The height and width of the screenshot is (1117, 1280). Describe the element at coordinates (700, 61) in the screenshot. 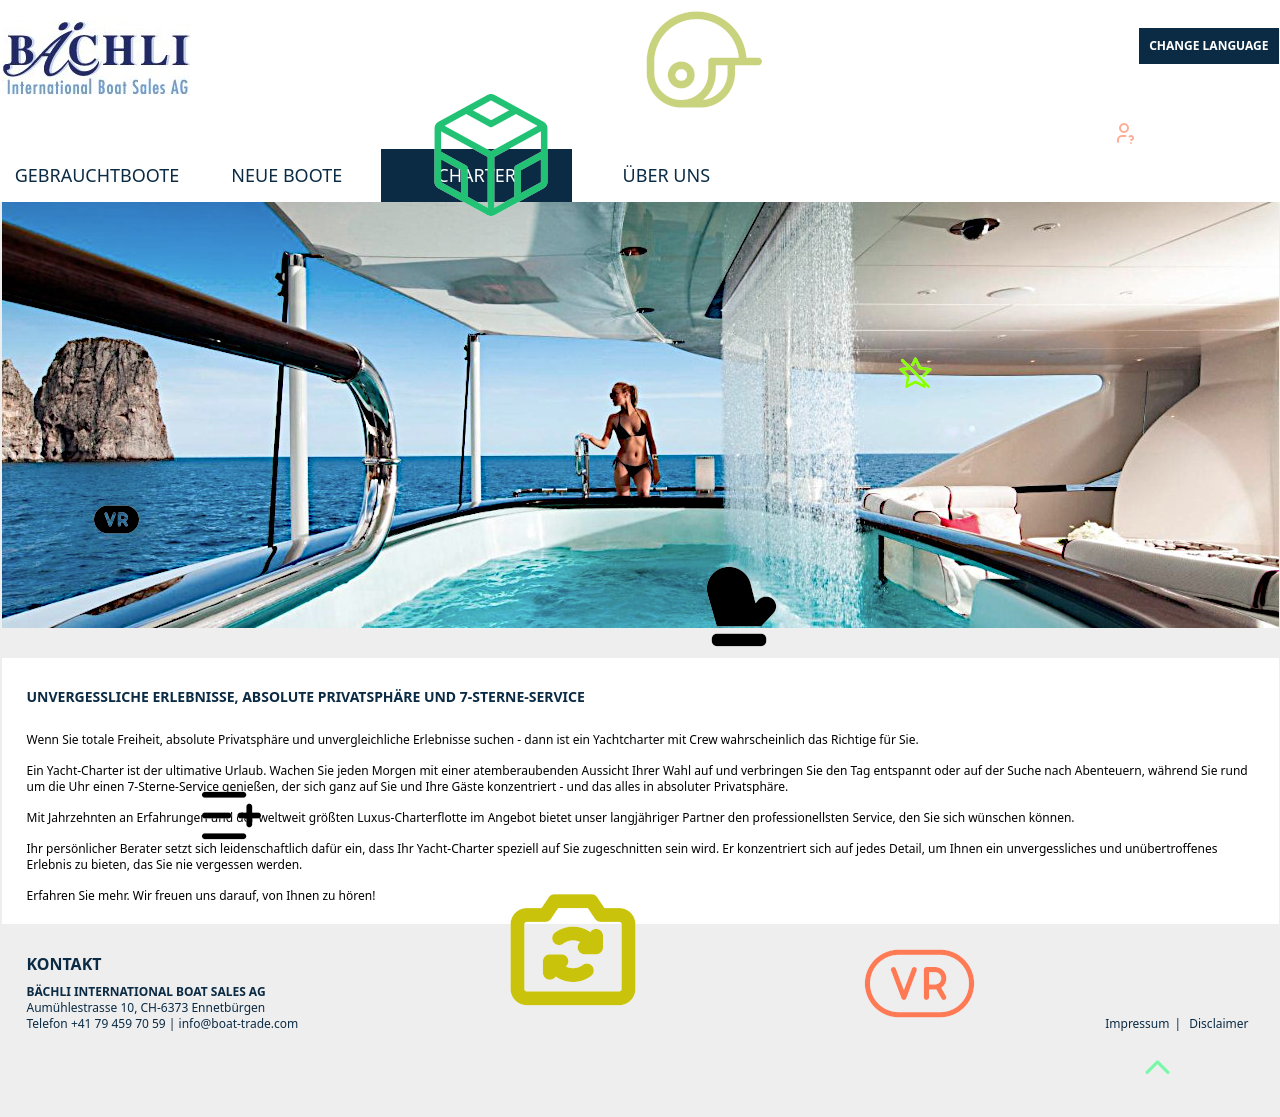

I see `access baseball or sports settings` at that location.